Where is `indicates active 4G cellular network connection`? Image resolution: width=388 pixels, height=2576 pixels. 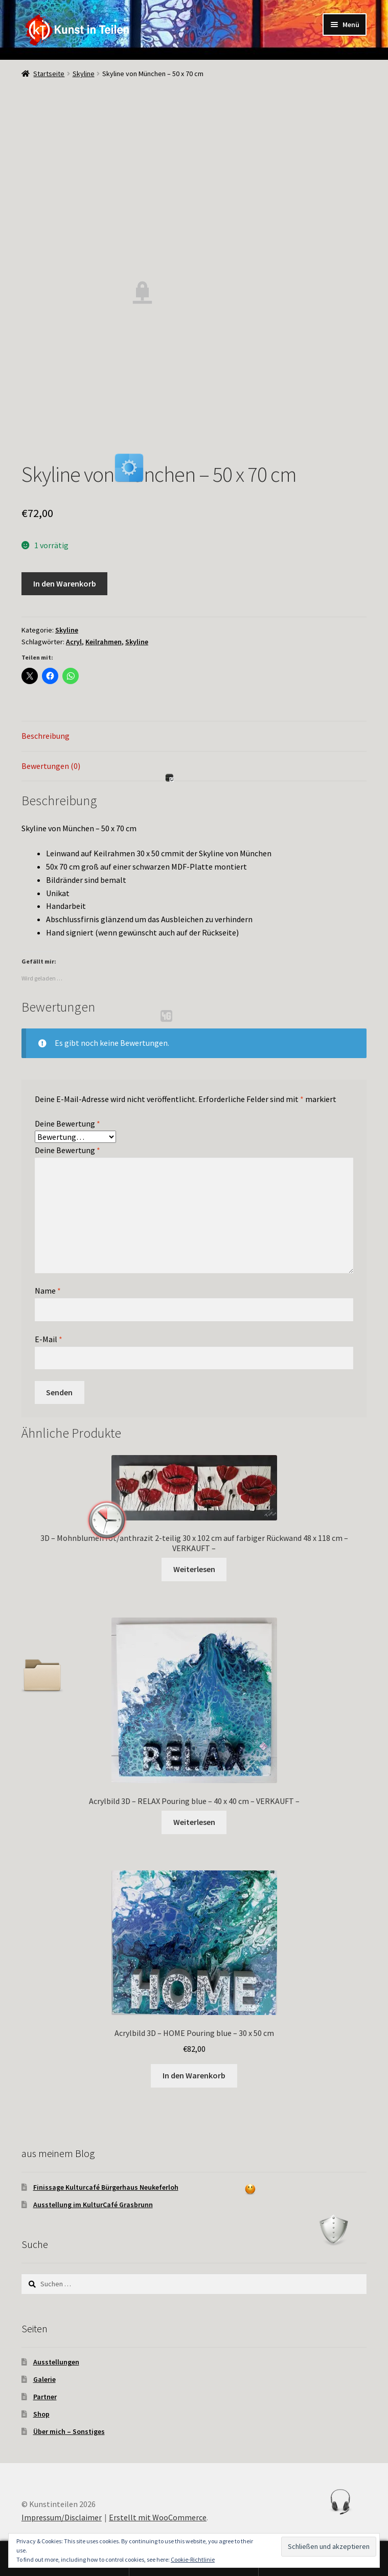 indicates active 4G cellular network connection is located at coordinates (166, 1016).